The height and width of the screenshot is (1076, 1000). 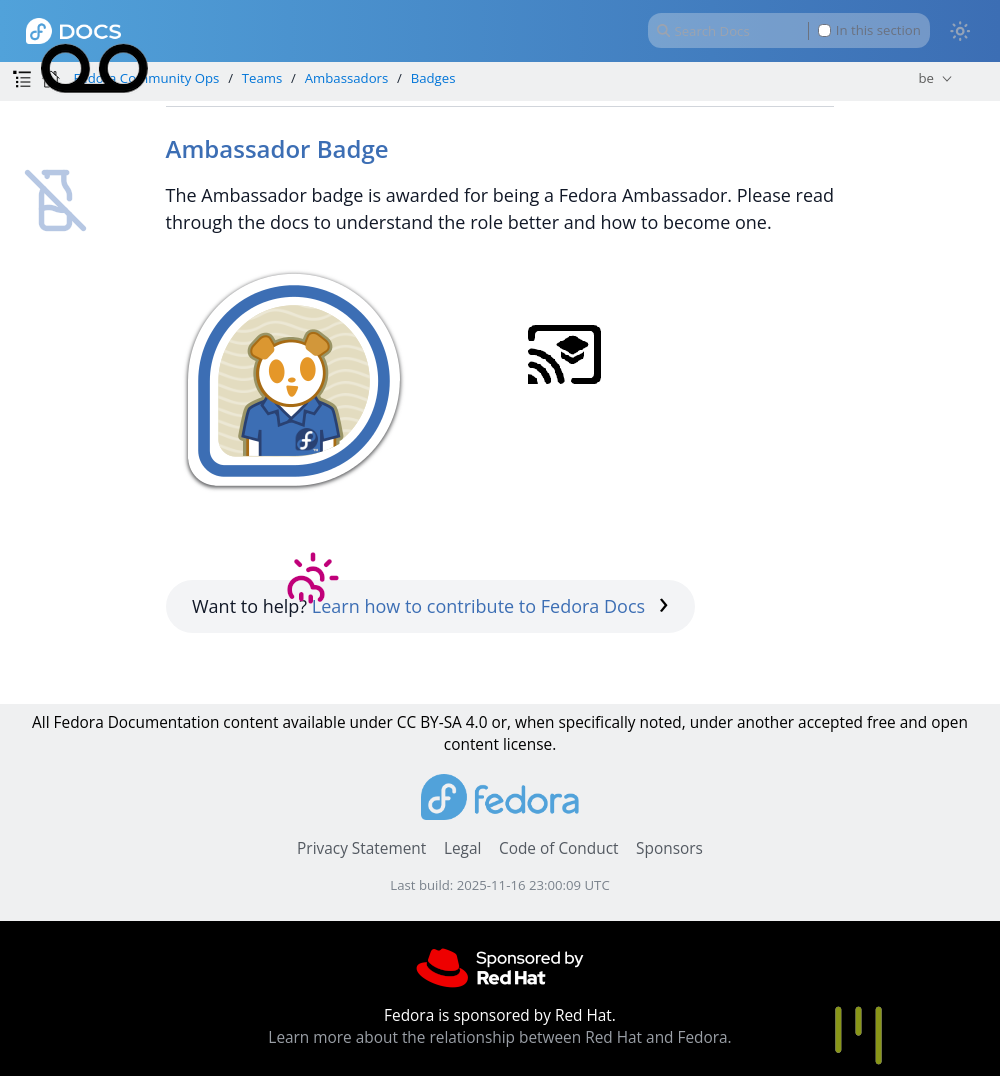 What do you see at coordinates (313, 578) in the screenshot?
I see `current weather conditions: partly cloudy with rain` at bounding box center [313, 578].